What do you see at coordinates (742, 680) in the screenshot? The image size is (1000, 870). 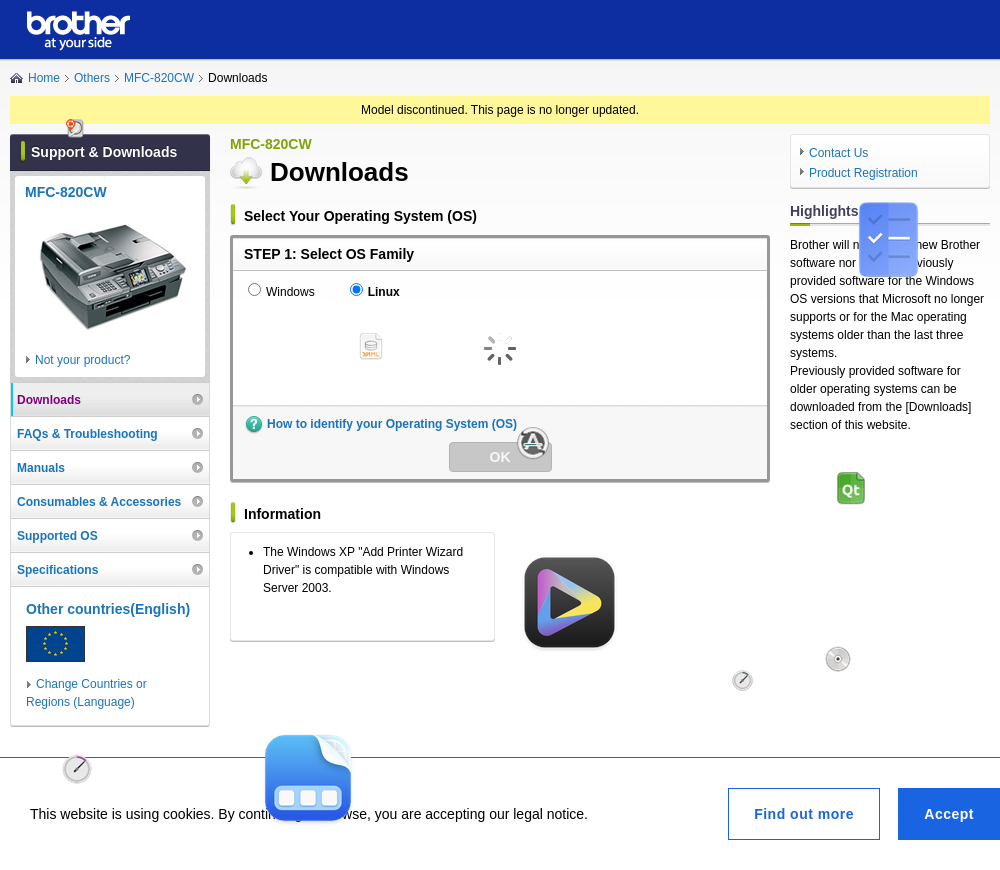 I see `open sysprof system profiler` at bounding box center [742, 680].